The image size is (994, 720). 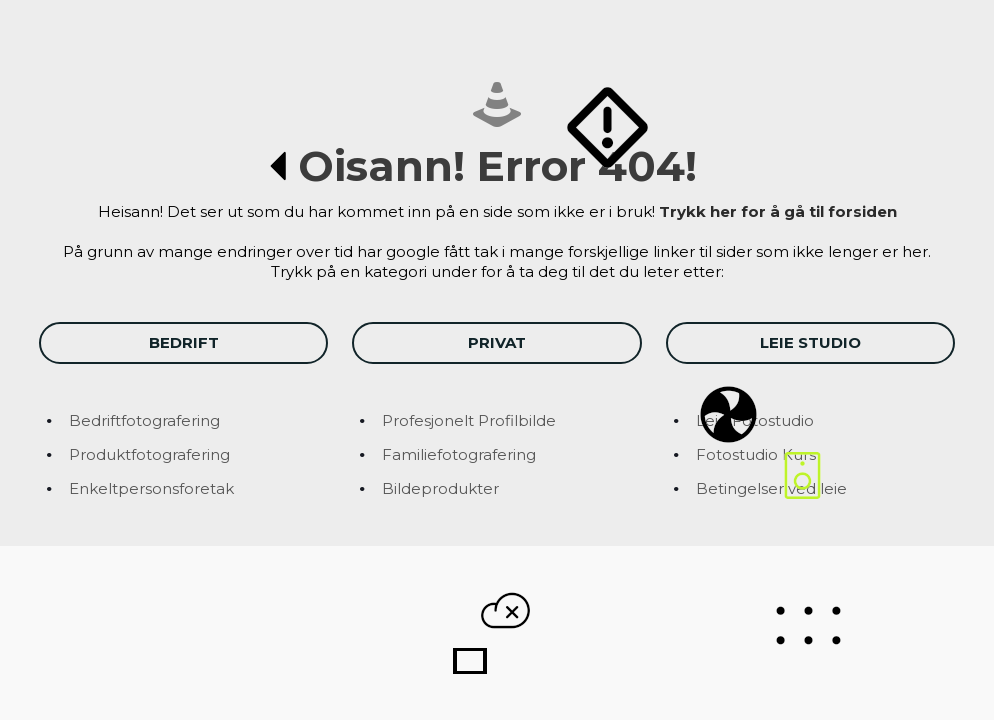 I want to click on drag to reorder items, so click(x=808, y=625).